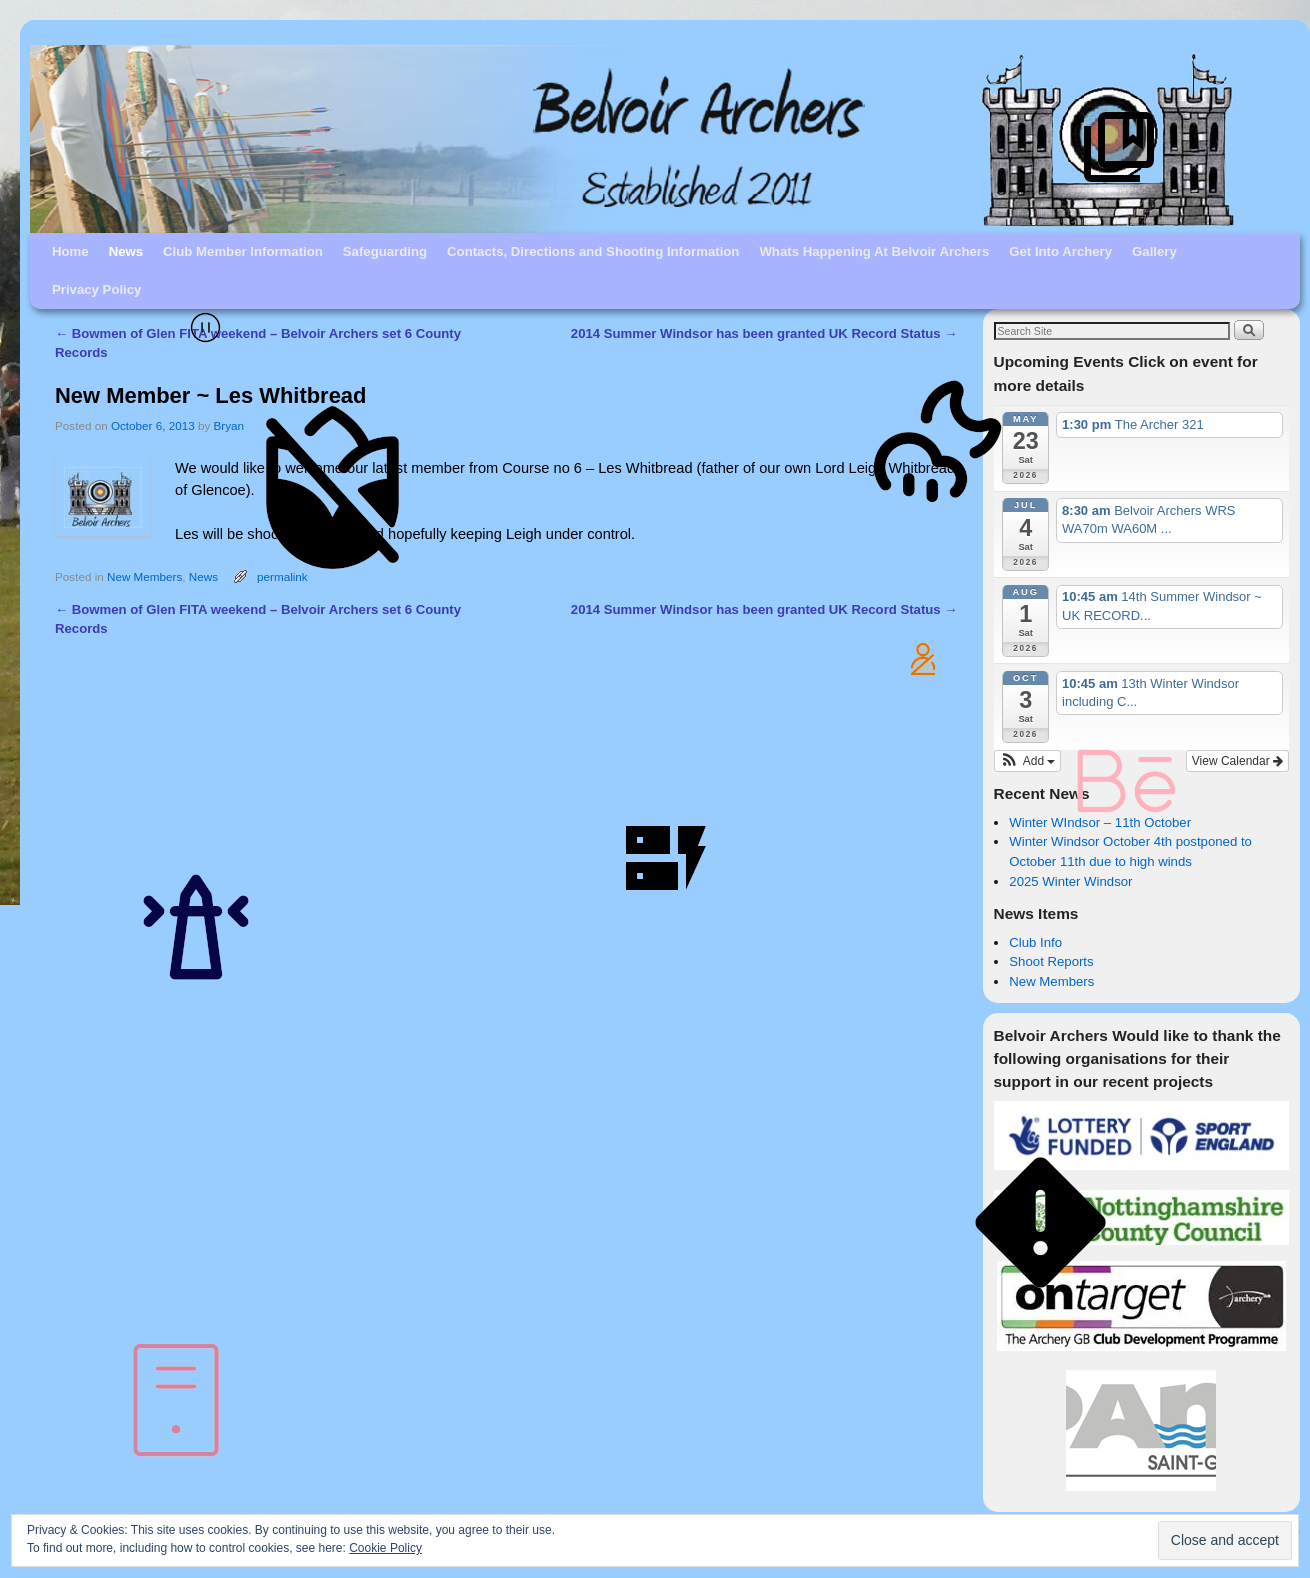 The image size is (1310, 1578). I want to click on indicates a warning or alert status, so click(1040, 1222).